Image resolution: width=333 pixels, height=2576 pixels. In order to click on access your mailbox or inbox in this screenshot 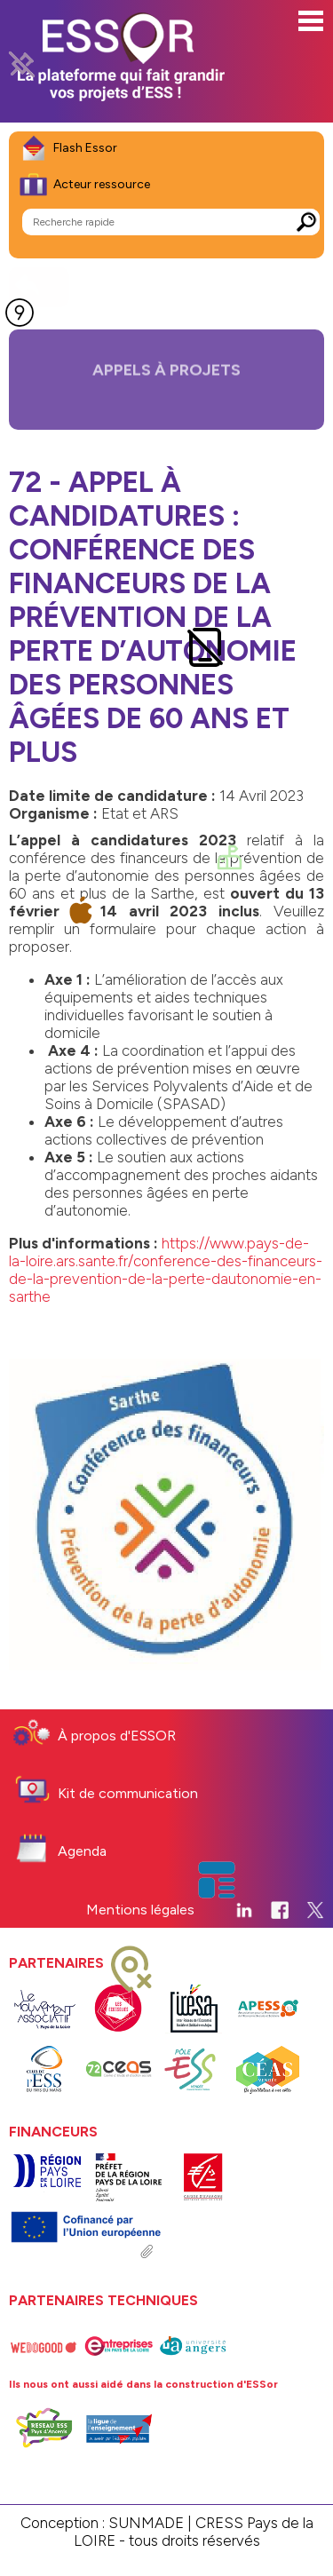, I will do `click(229, 857)`.